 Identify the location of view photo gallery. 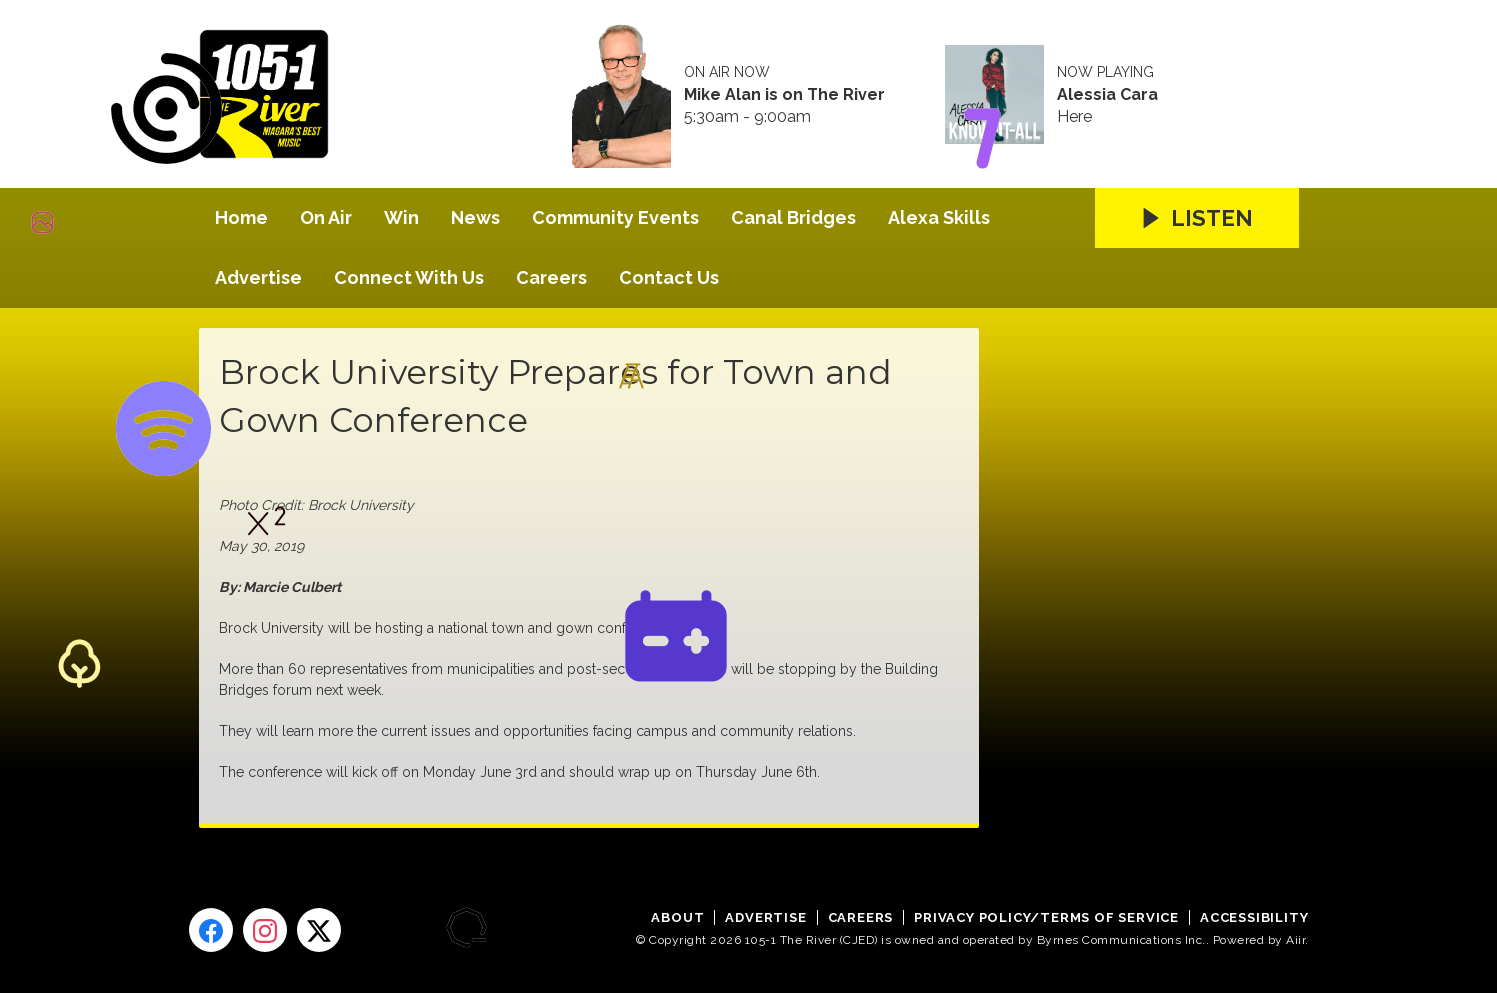
(42, 222).